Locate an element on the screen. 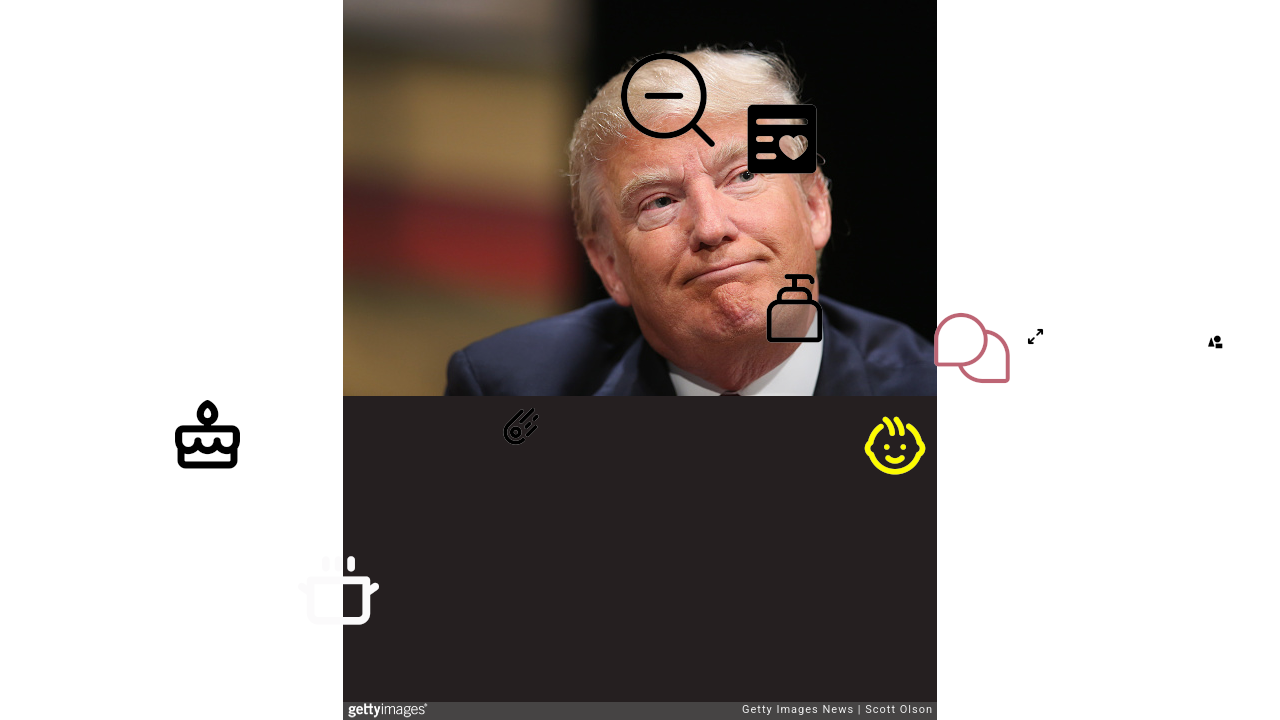  open chat or messaging is located at coordinates (972, 348).